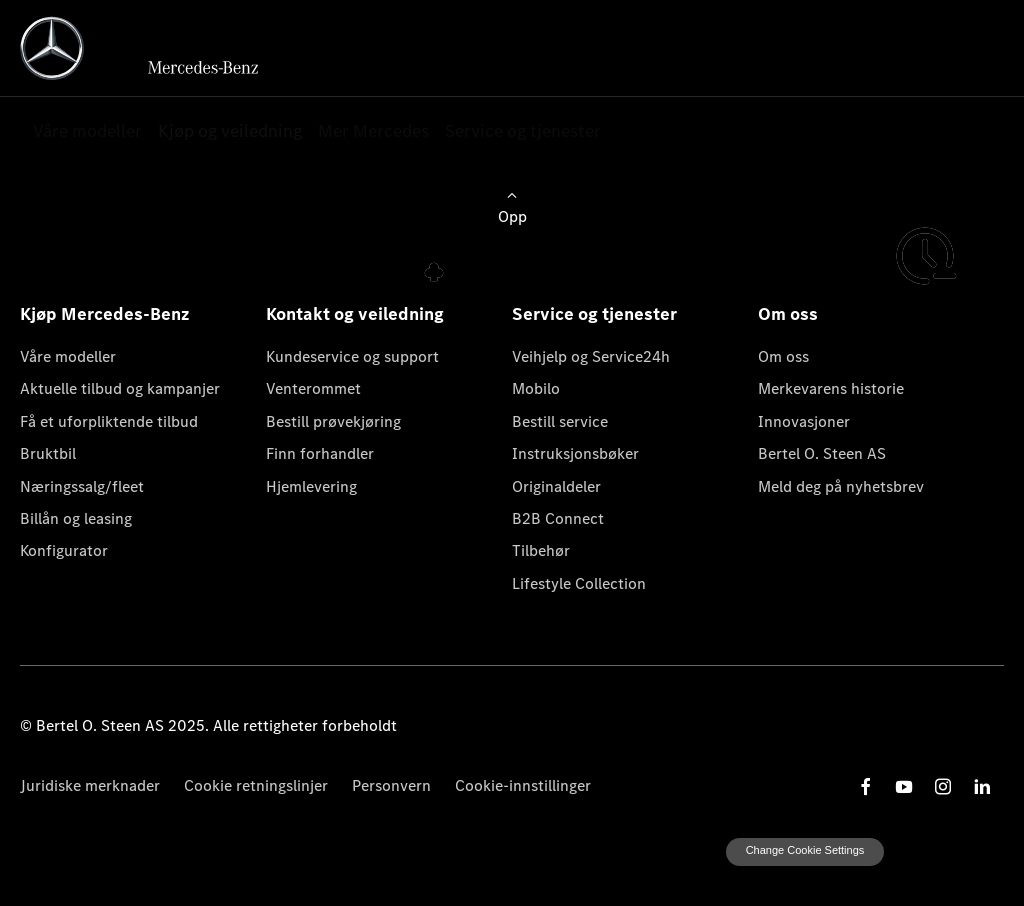  Describe the element at coordinates (434, 272) in the screenshot. I see `select clubs suit in a card game` at that location.